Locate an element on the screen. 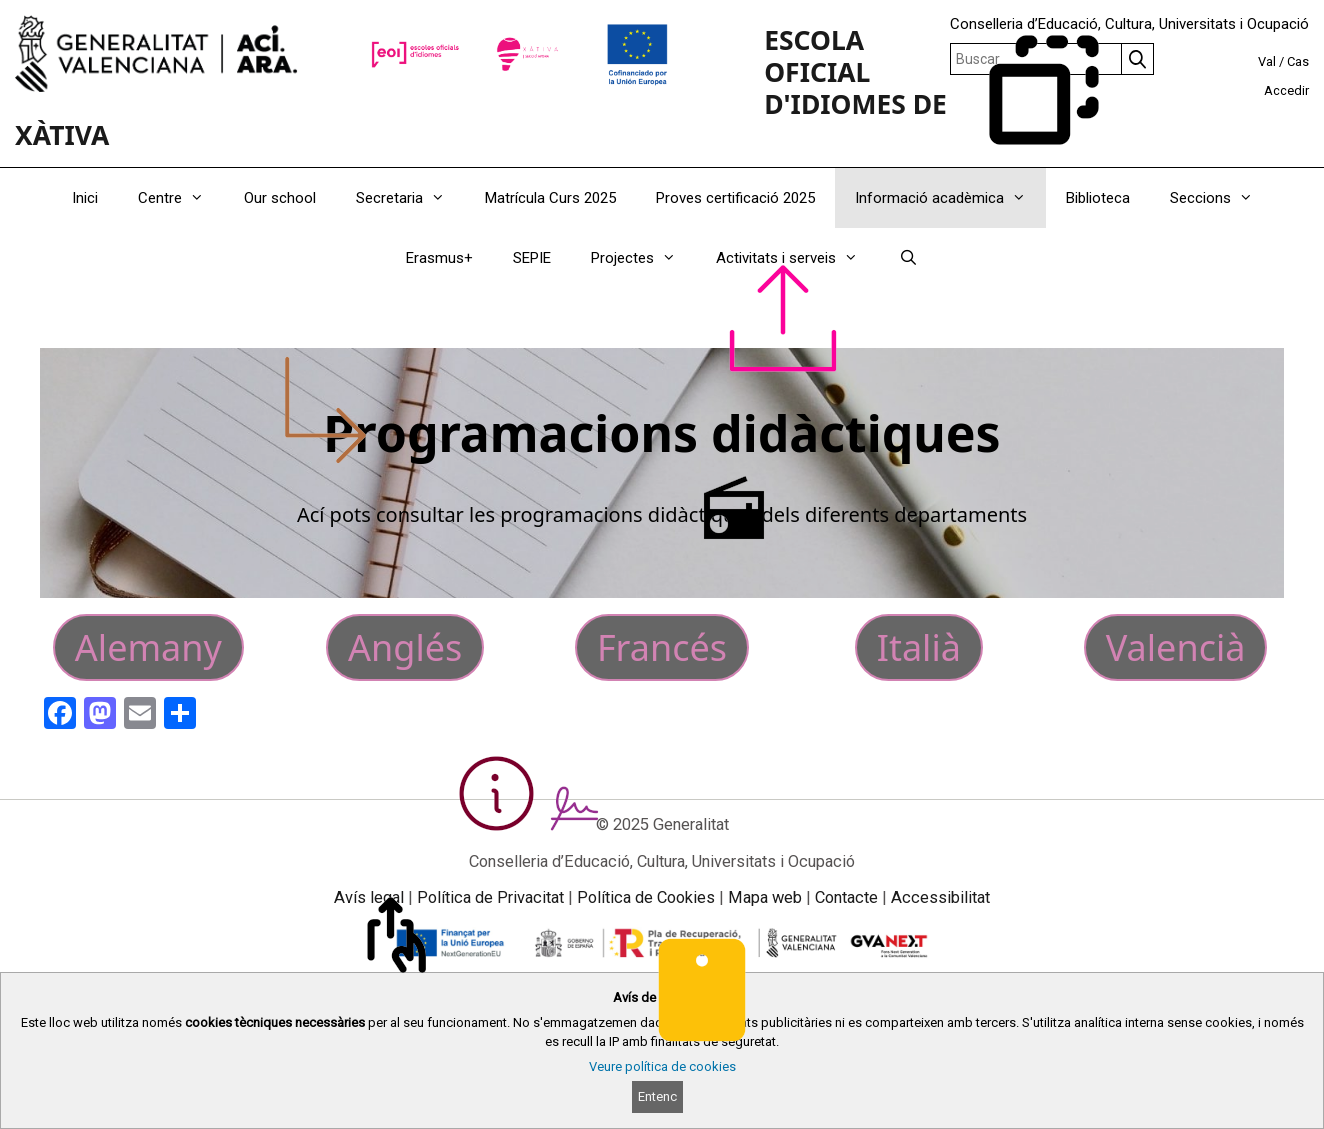  upload a file or document is located at coordinates (783, 323).